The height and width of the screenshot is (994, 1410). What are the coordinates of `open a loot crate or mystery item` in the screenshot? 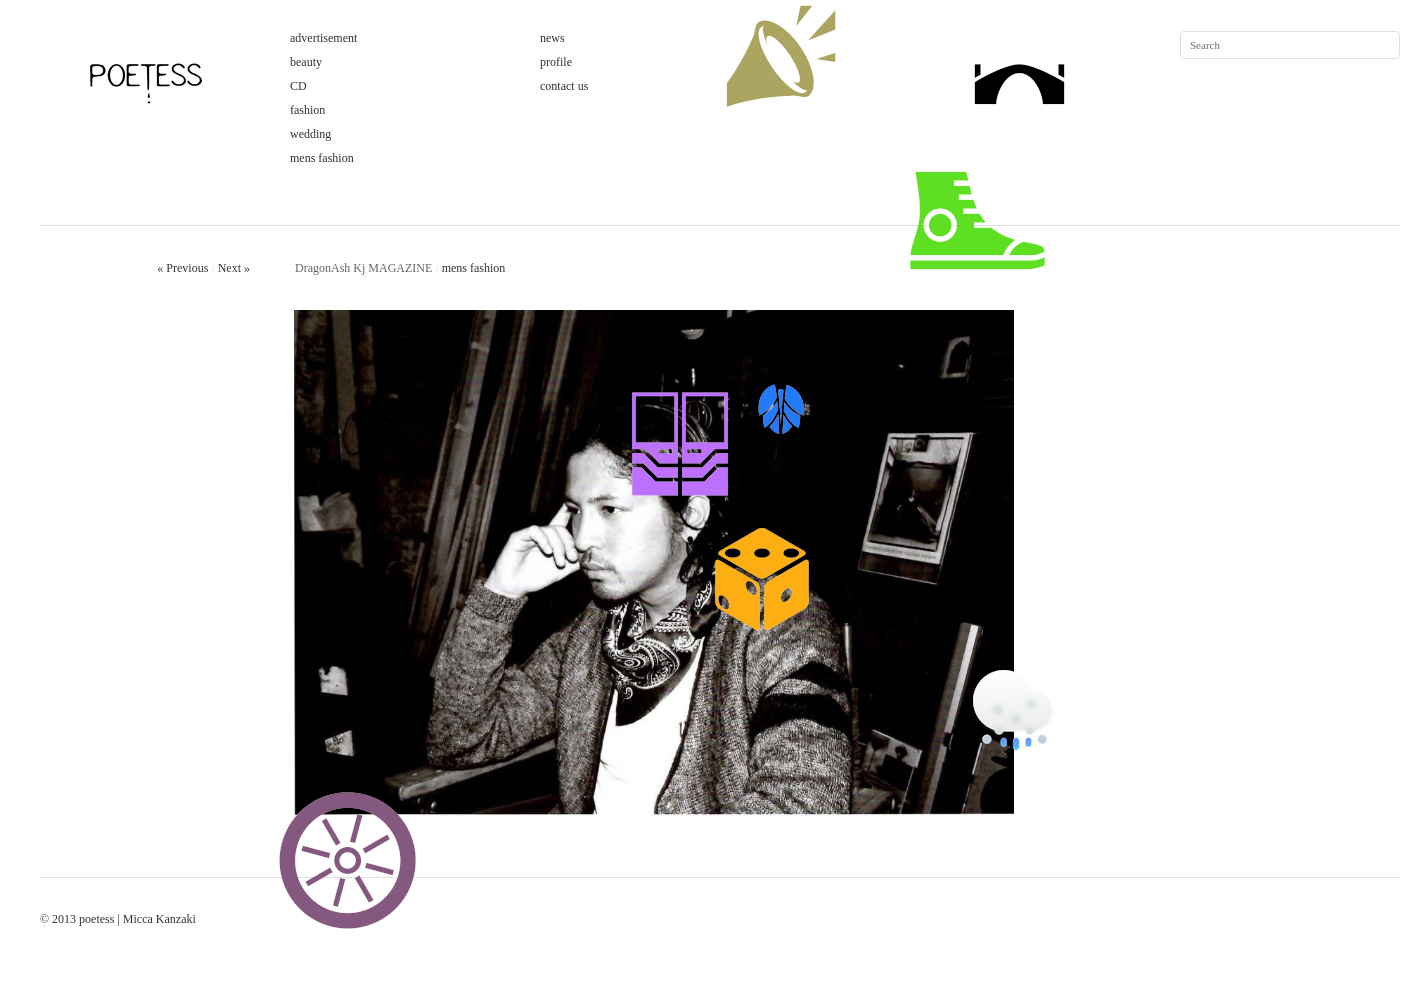 It's located at (781, 409).